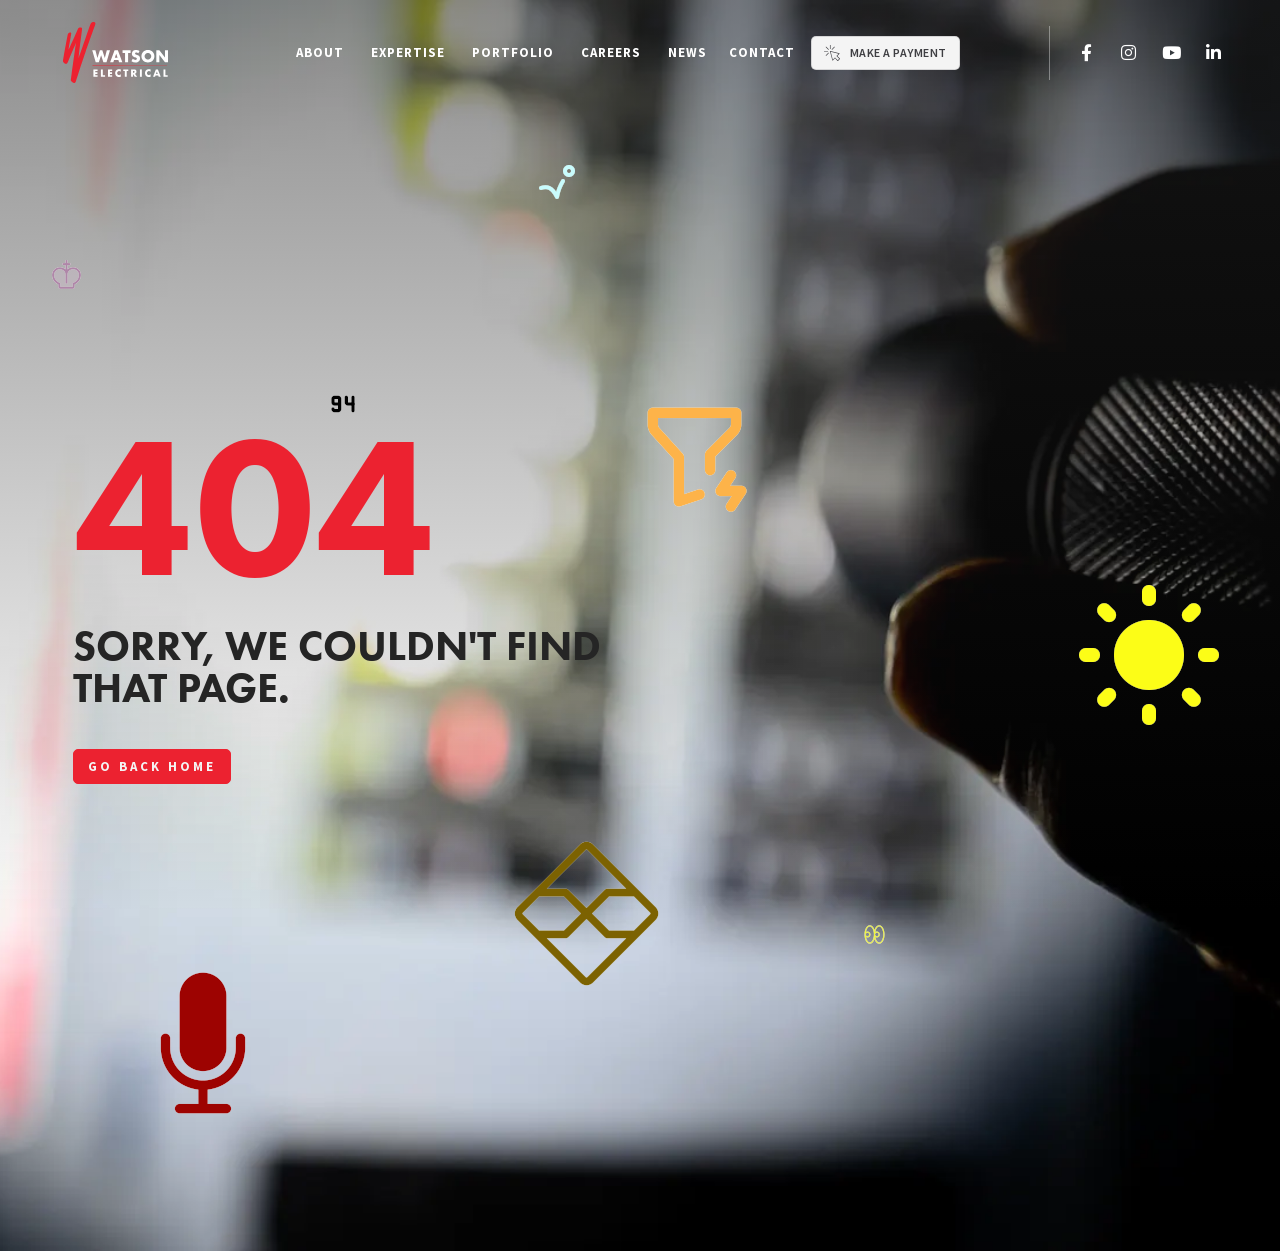 The width and height of the screenshot is (1280, 1251). What do you see at coordinates (557, 181) in the screenshot?
I see `bounce or redirect content to the right` at bounding box center [557, 181].